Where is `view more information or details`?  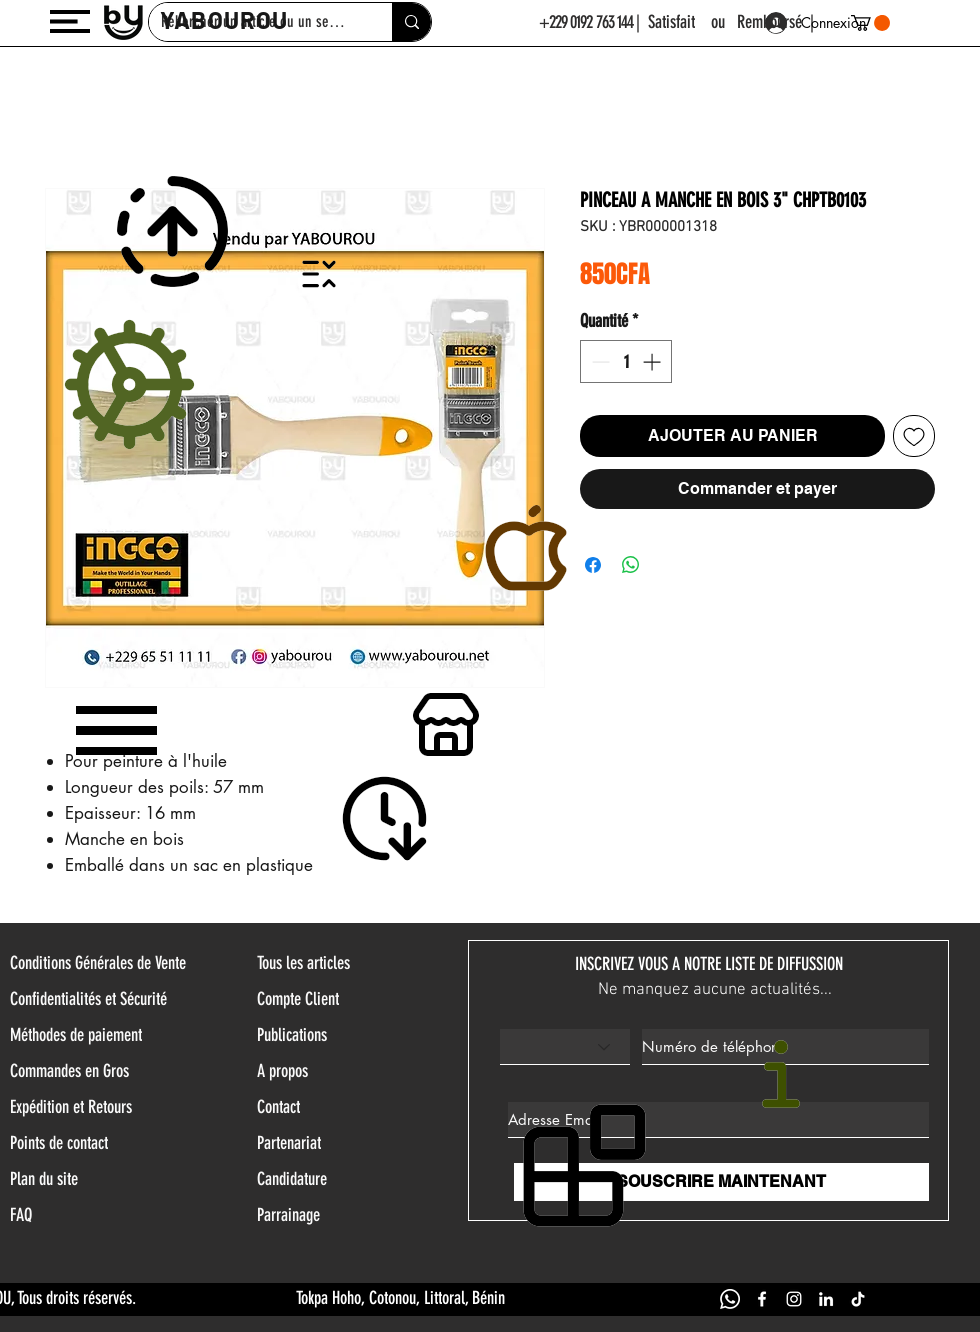 view more information or details is located at coordinates (781, 1074).